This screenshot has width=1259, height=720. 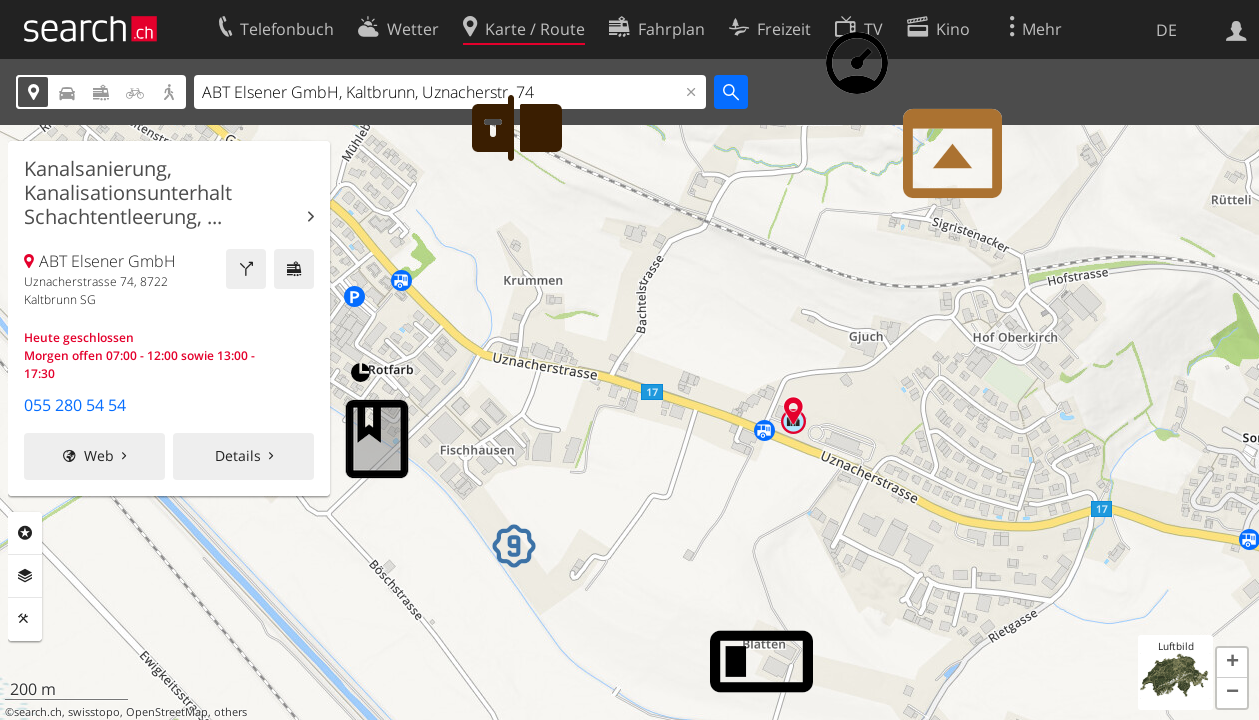 What do you see at coordinates (377, 439) in the screenshot?
I see `open your library or reading list` at bounding box center [377, 439].